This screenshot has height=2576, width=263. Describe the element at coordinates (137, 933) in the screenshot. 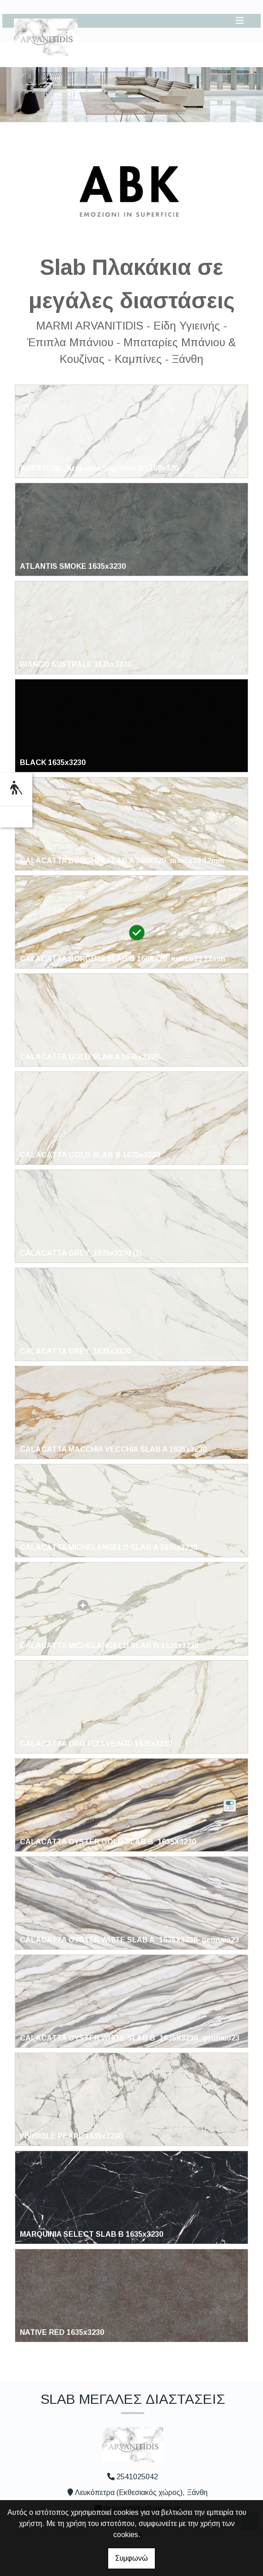

I see `indicates a selected or checked item` at that location.